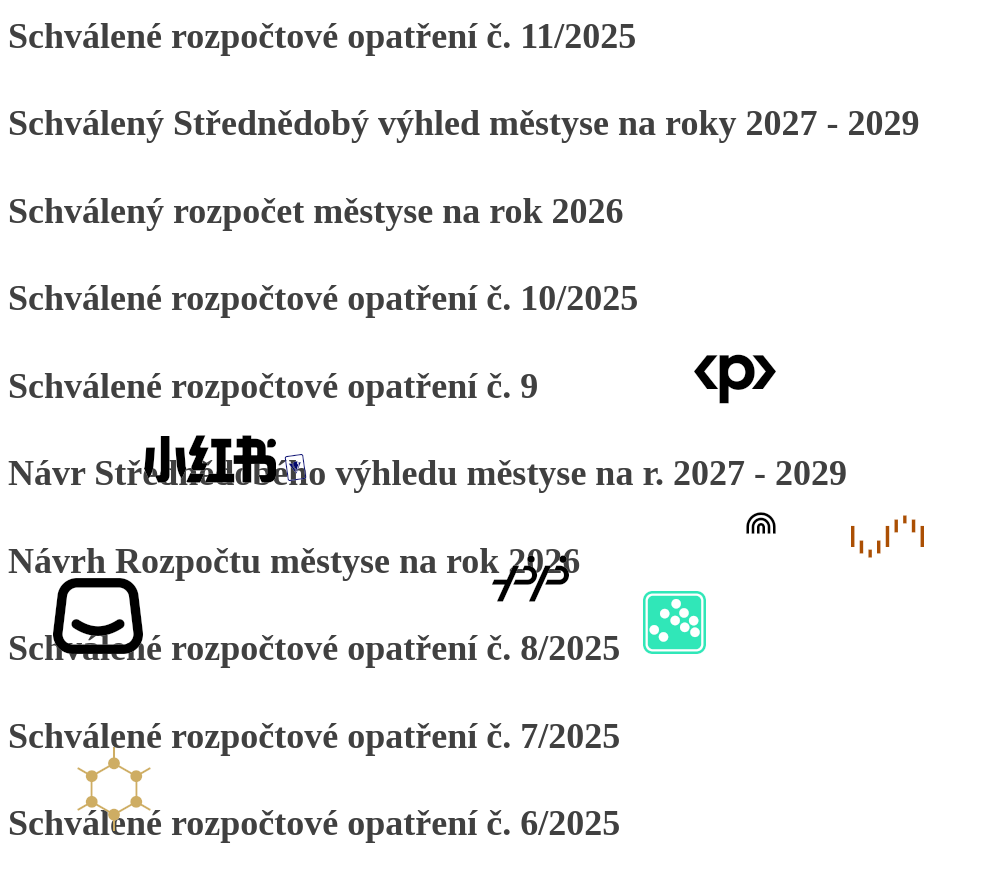  What do you see at coordinates (887, 536) in the screenshot?
I see `unraid server management application` at bounding box center [887, 536].